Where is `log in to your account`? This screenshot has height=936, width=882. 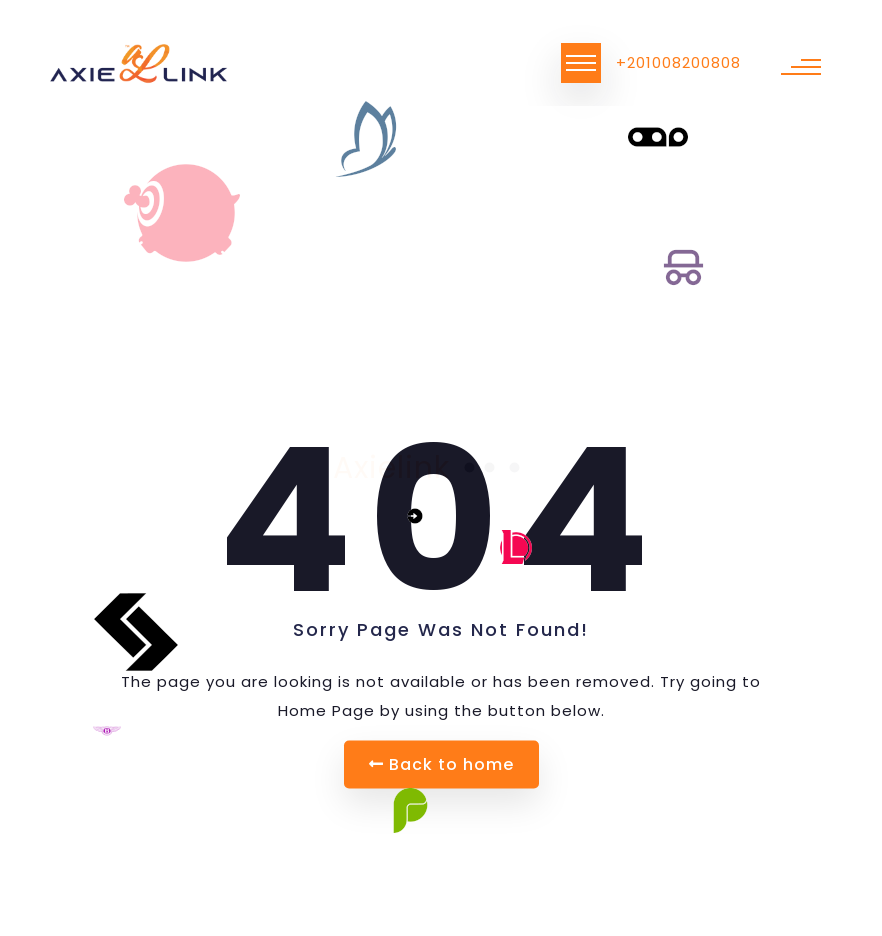 log in to your account is located at coordinates (415, 516).